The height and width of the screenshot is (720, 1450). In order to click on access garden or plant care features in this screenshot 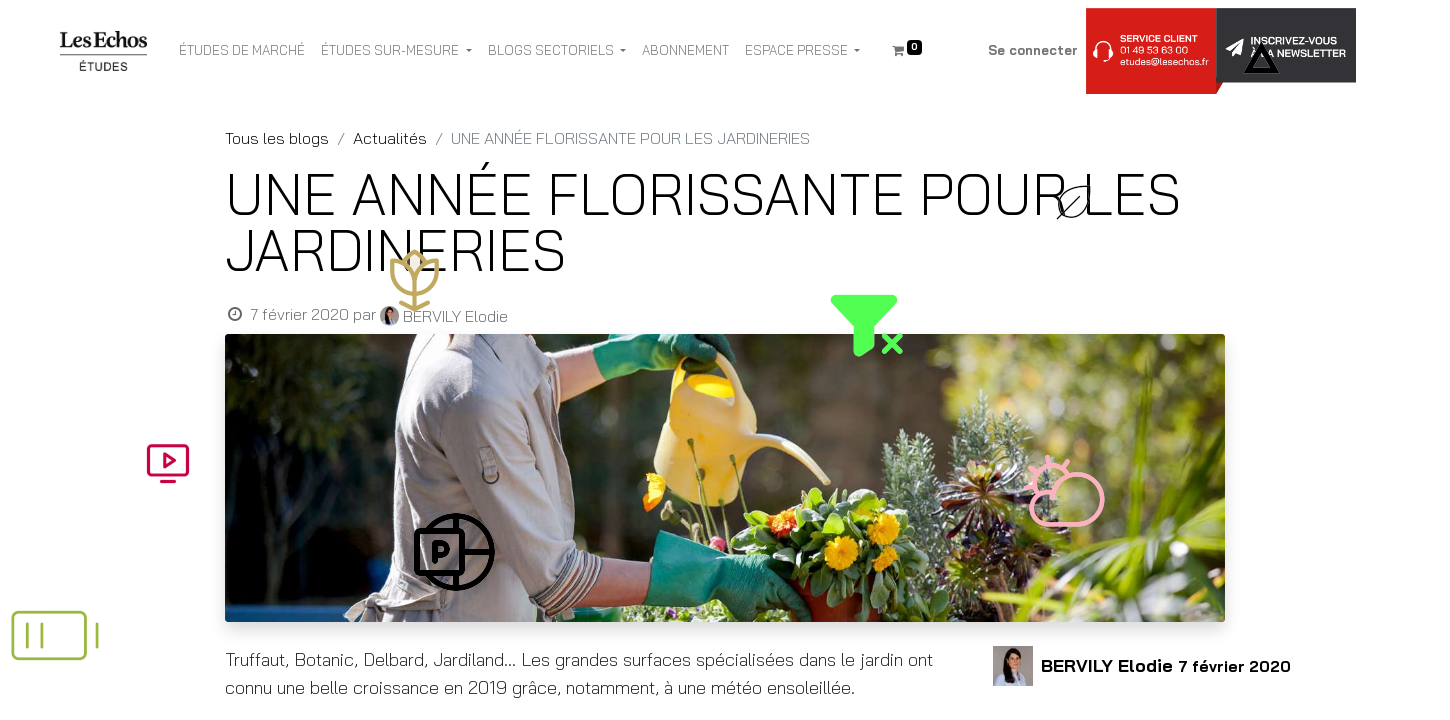, I will do `click(414, 280)`.